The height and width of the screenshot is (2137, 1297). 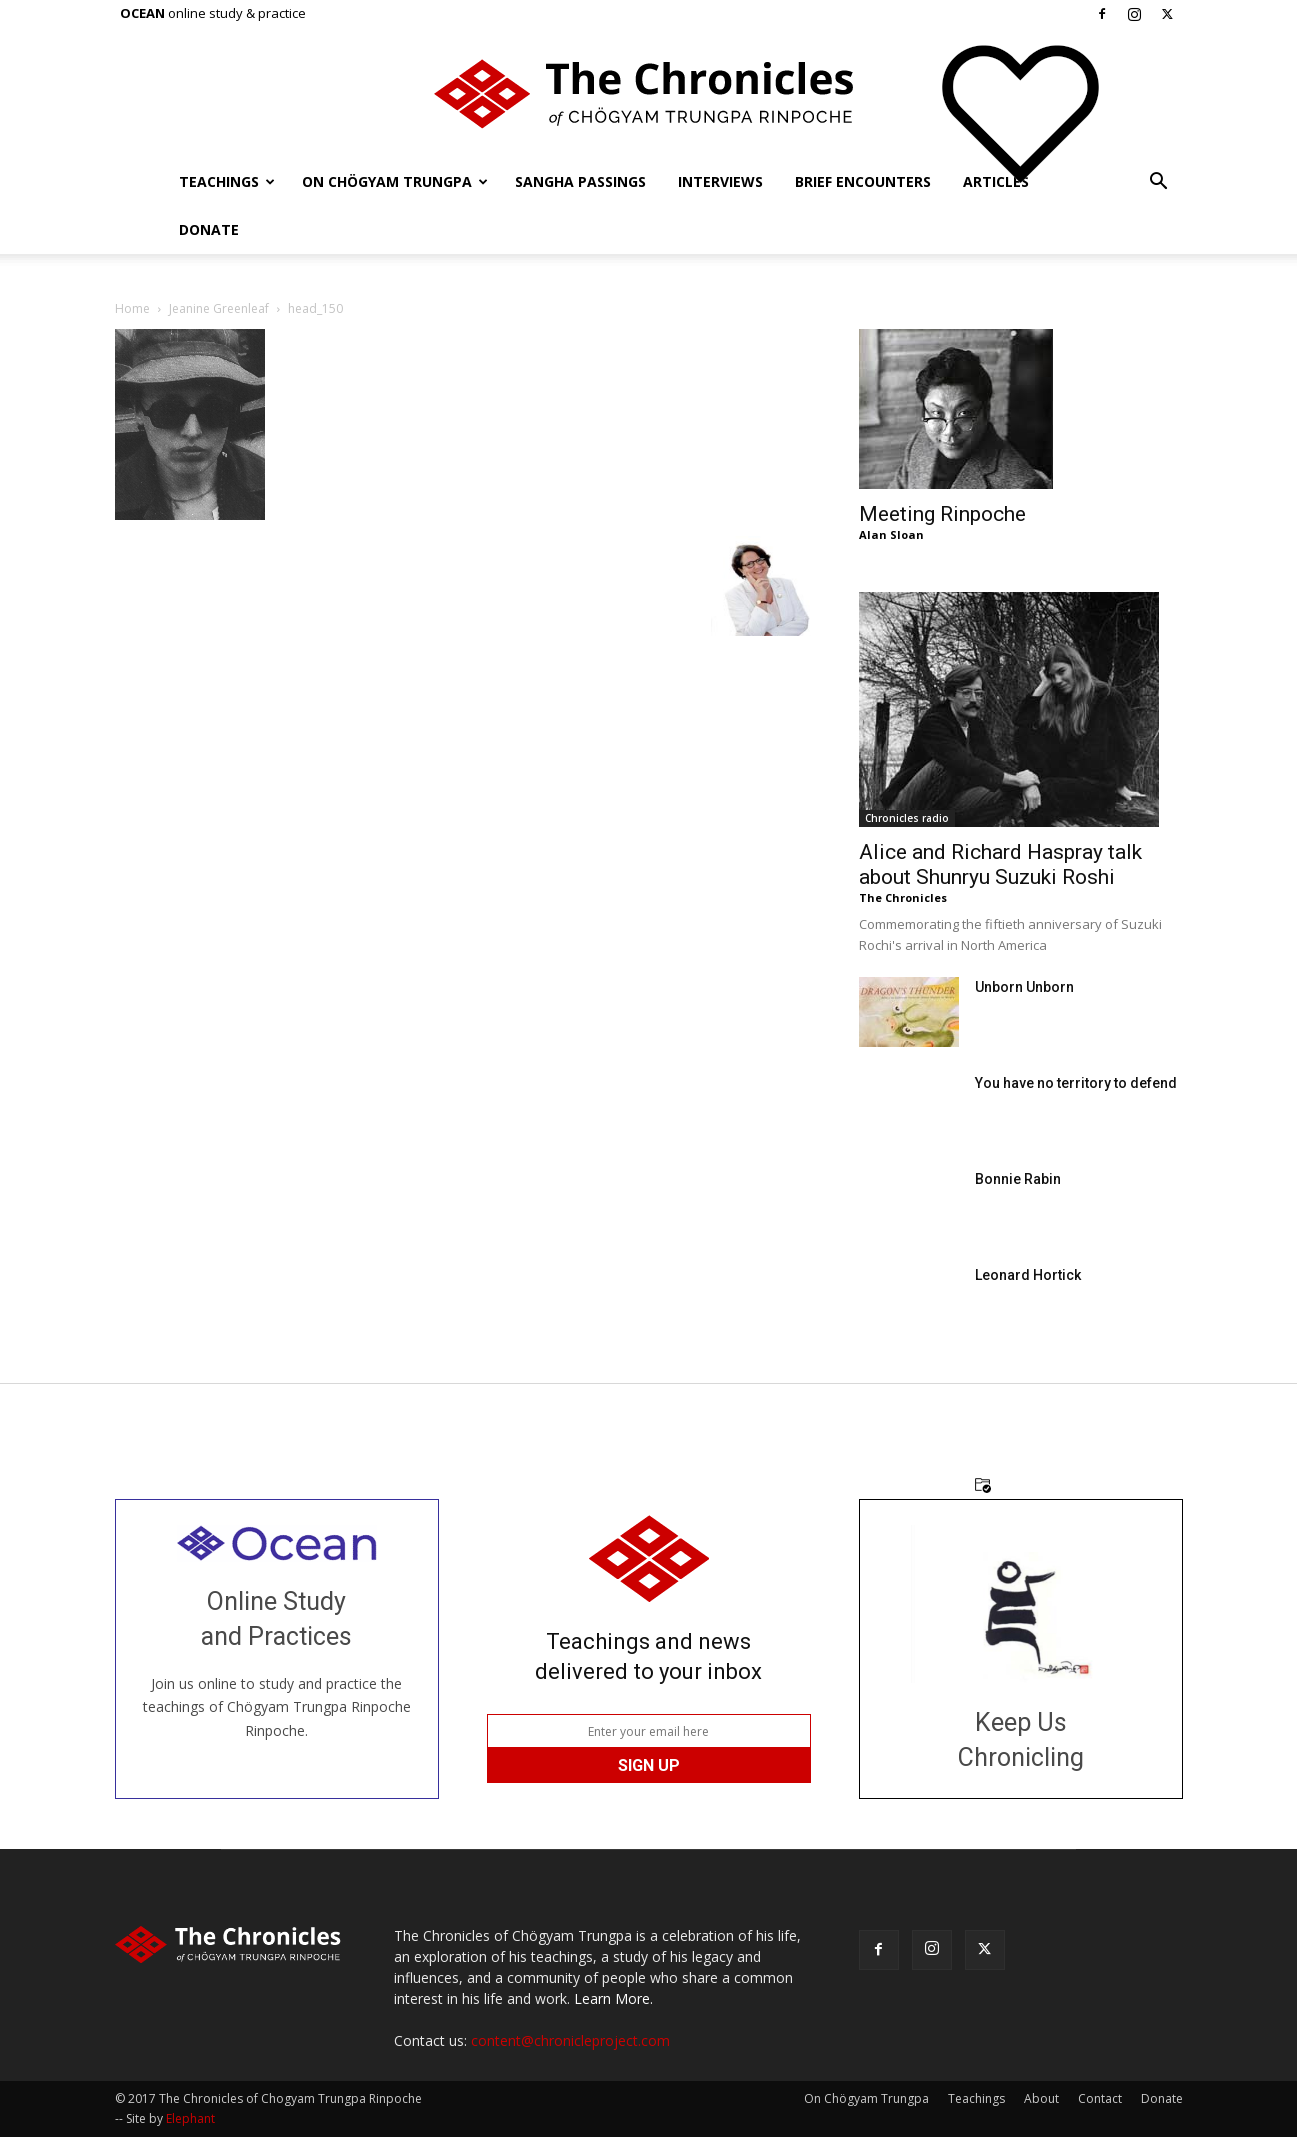 I want to click on add to favorites, so click(x=1020, y=112).